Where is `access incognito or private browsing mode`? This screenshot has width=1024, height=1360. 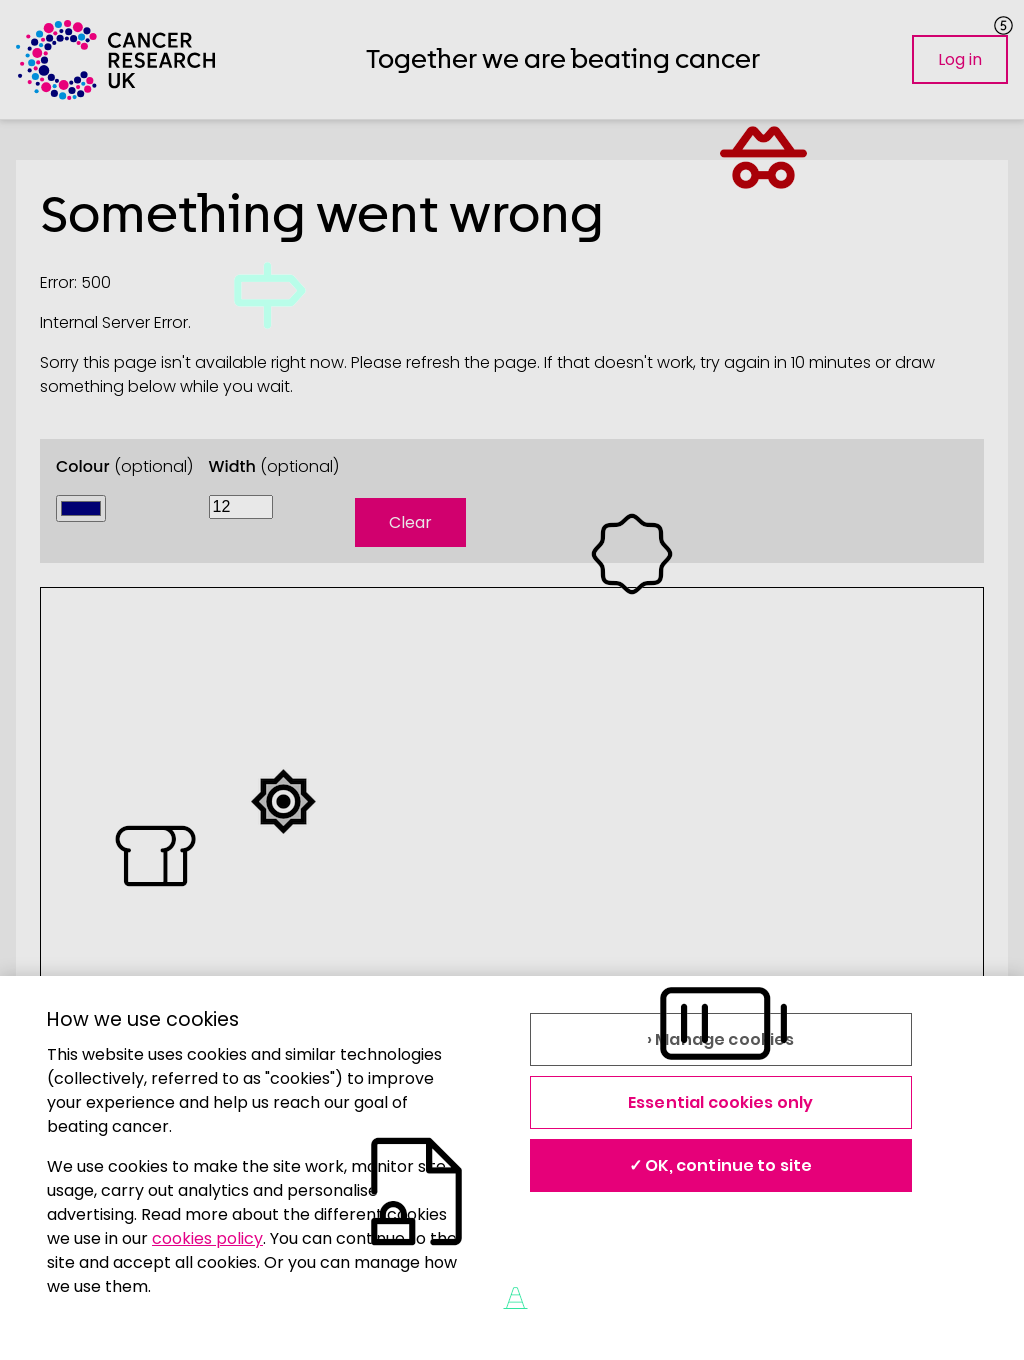
access incognito or private browsing mode is located at coordinates (763, 157).